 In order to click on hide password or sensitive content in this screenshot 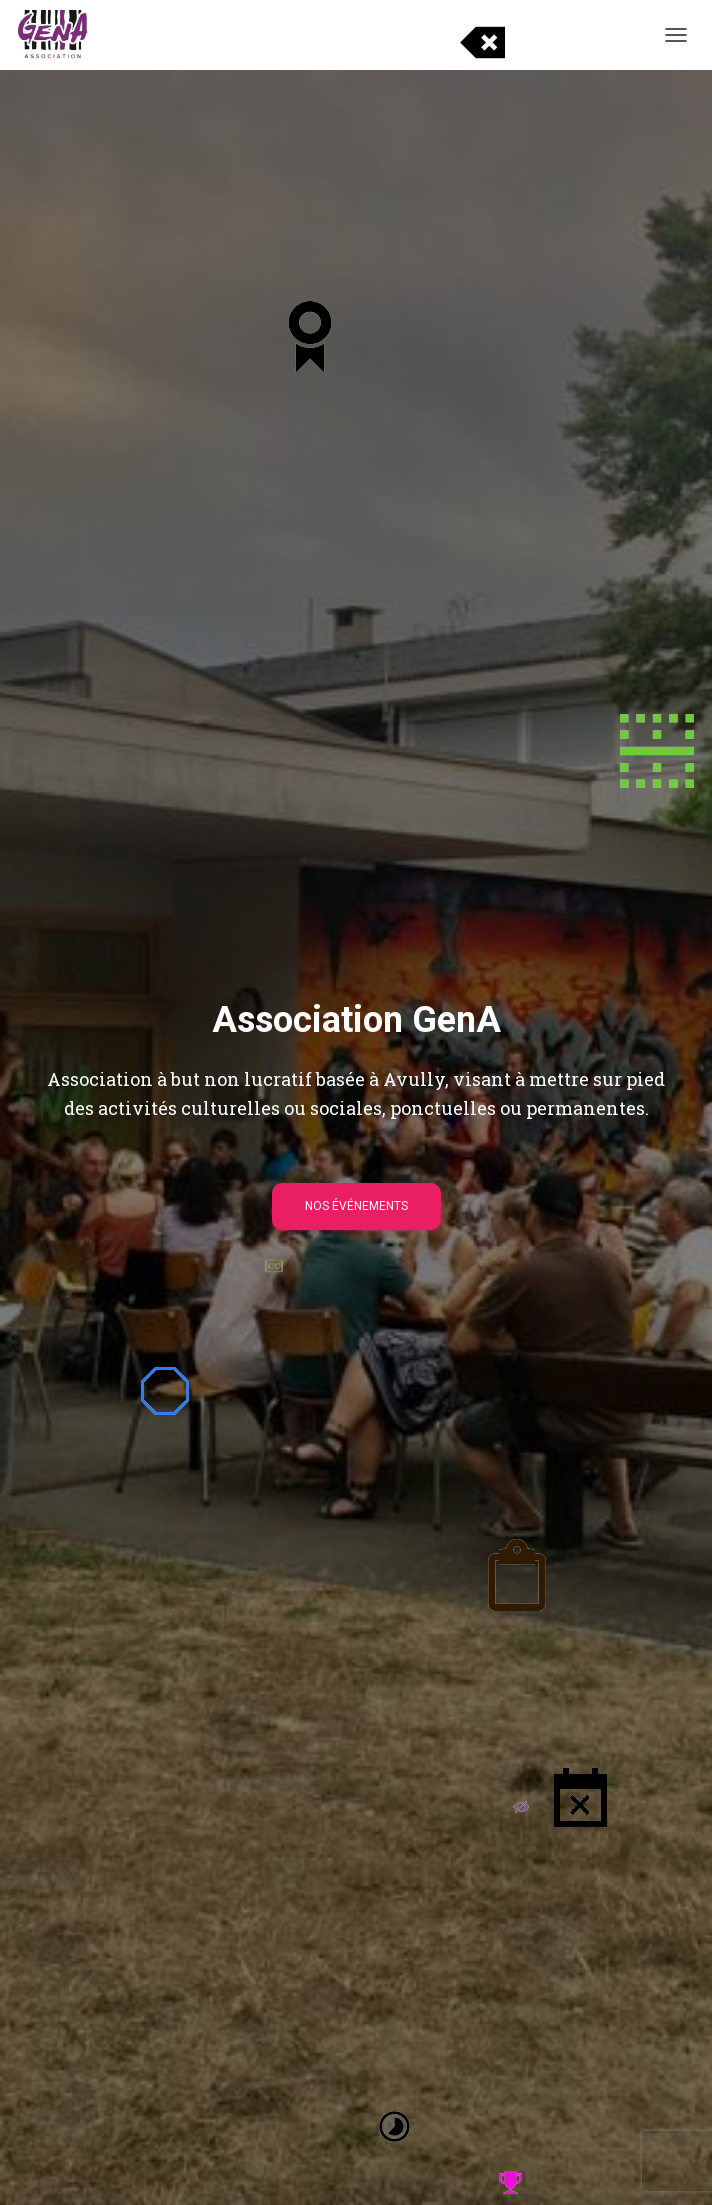, I will do `click(521, 1807)`.